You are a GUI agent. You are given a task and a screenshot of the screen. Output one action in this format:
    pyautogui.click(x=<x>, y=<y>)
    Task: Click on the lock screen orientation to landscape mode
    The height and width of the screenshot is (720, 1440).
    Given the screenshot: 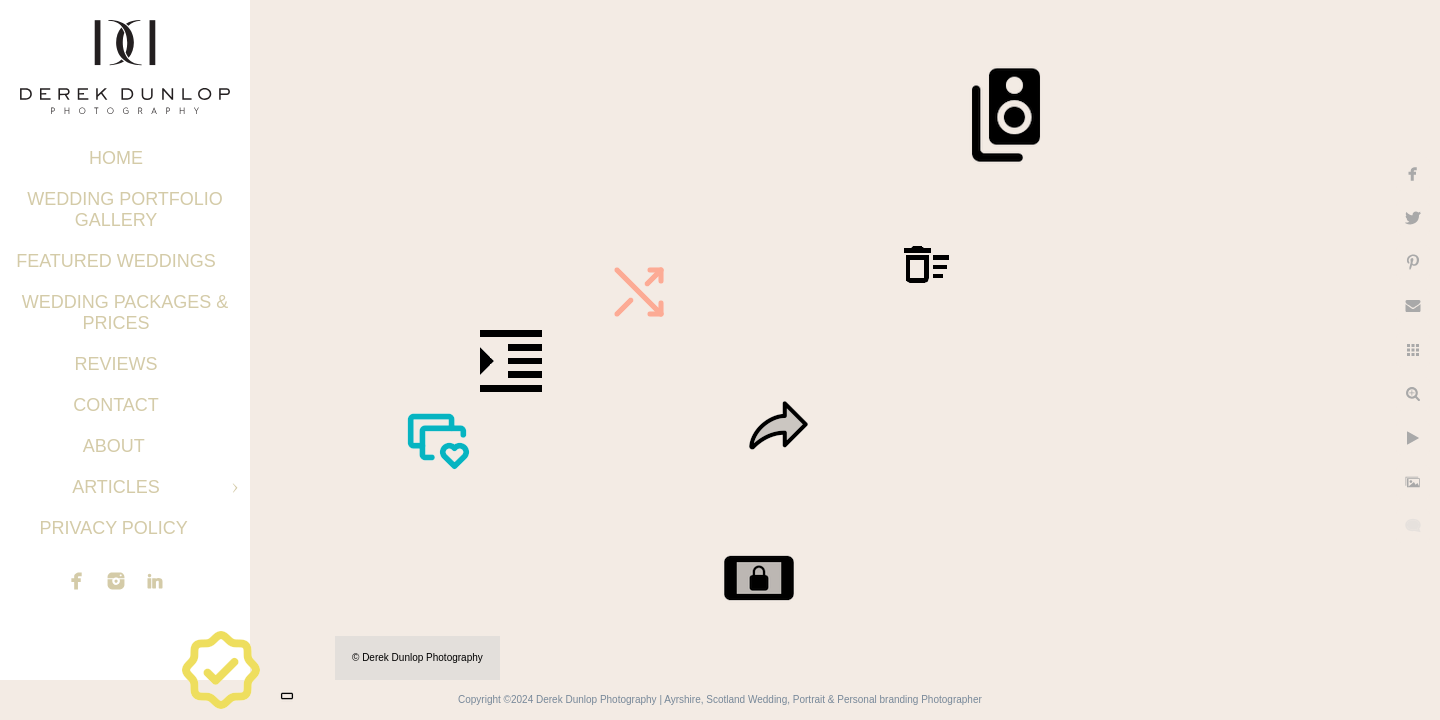 What is the action you would take?
    pyautogui.click(x=759, y=578)
    